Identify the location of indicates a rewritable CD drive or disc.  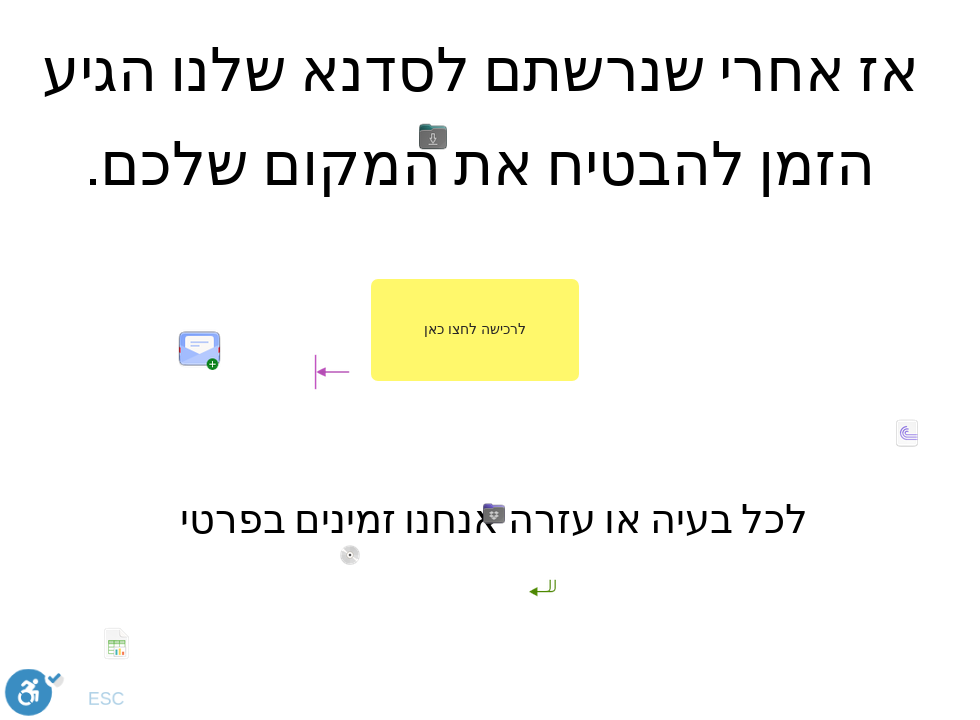
(350, 555).